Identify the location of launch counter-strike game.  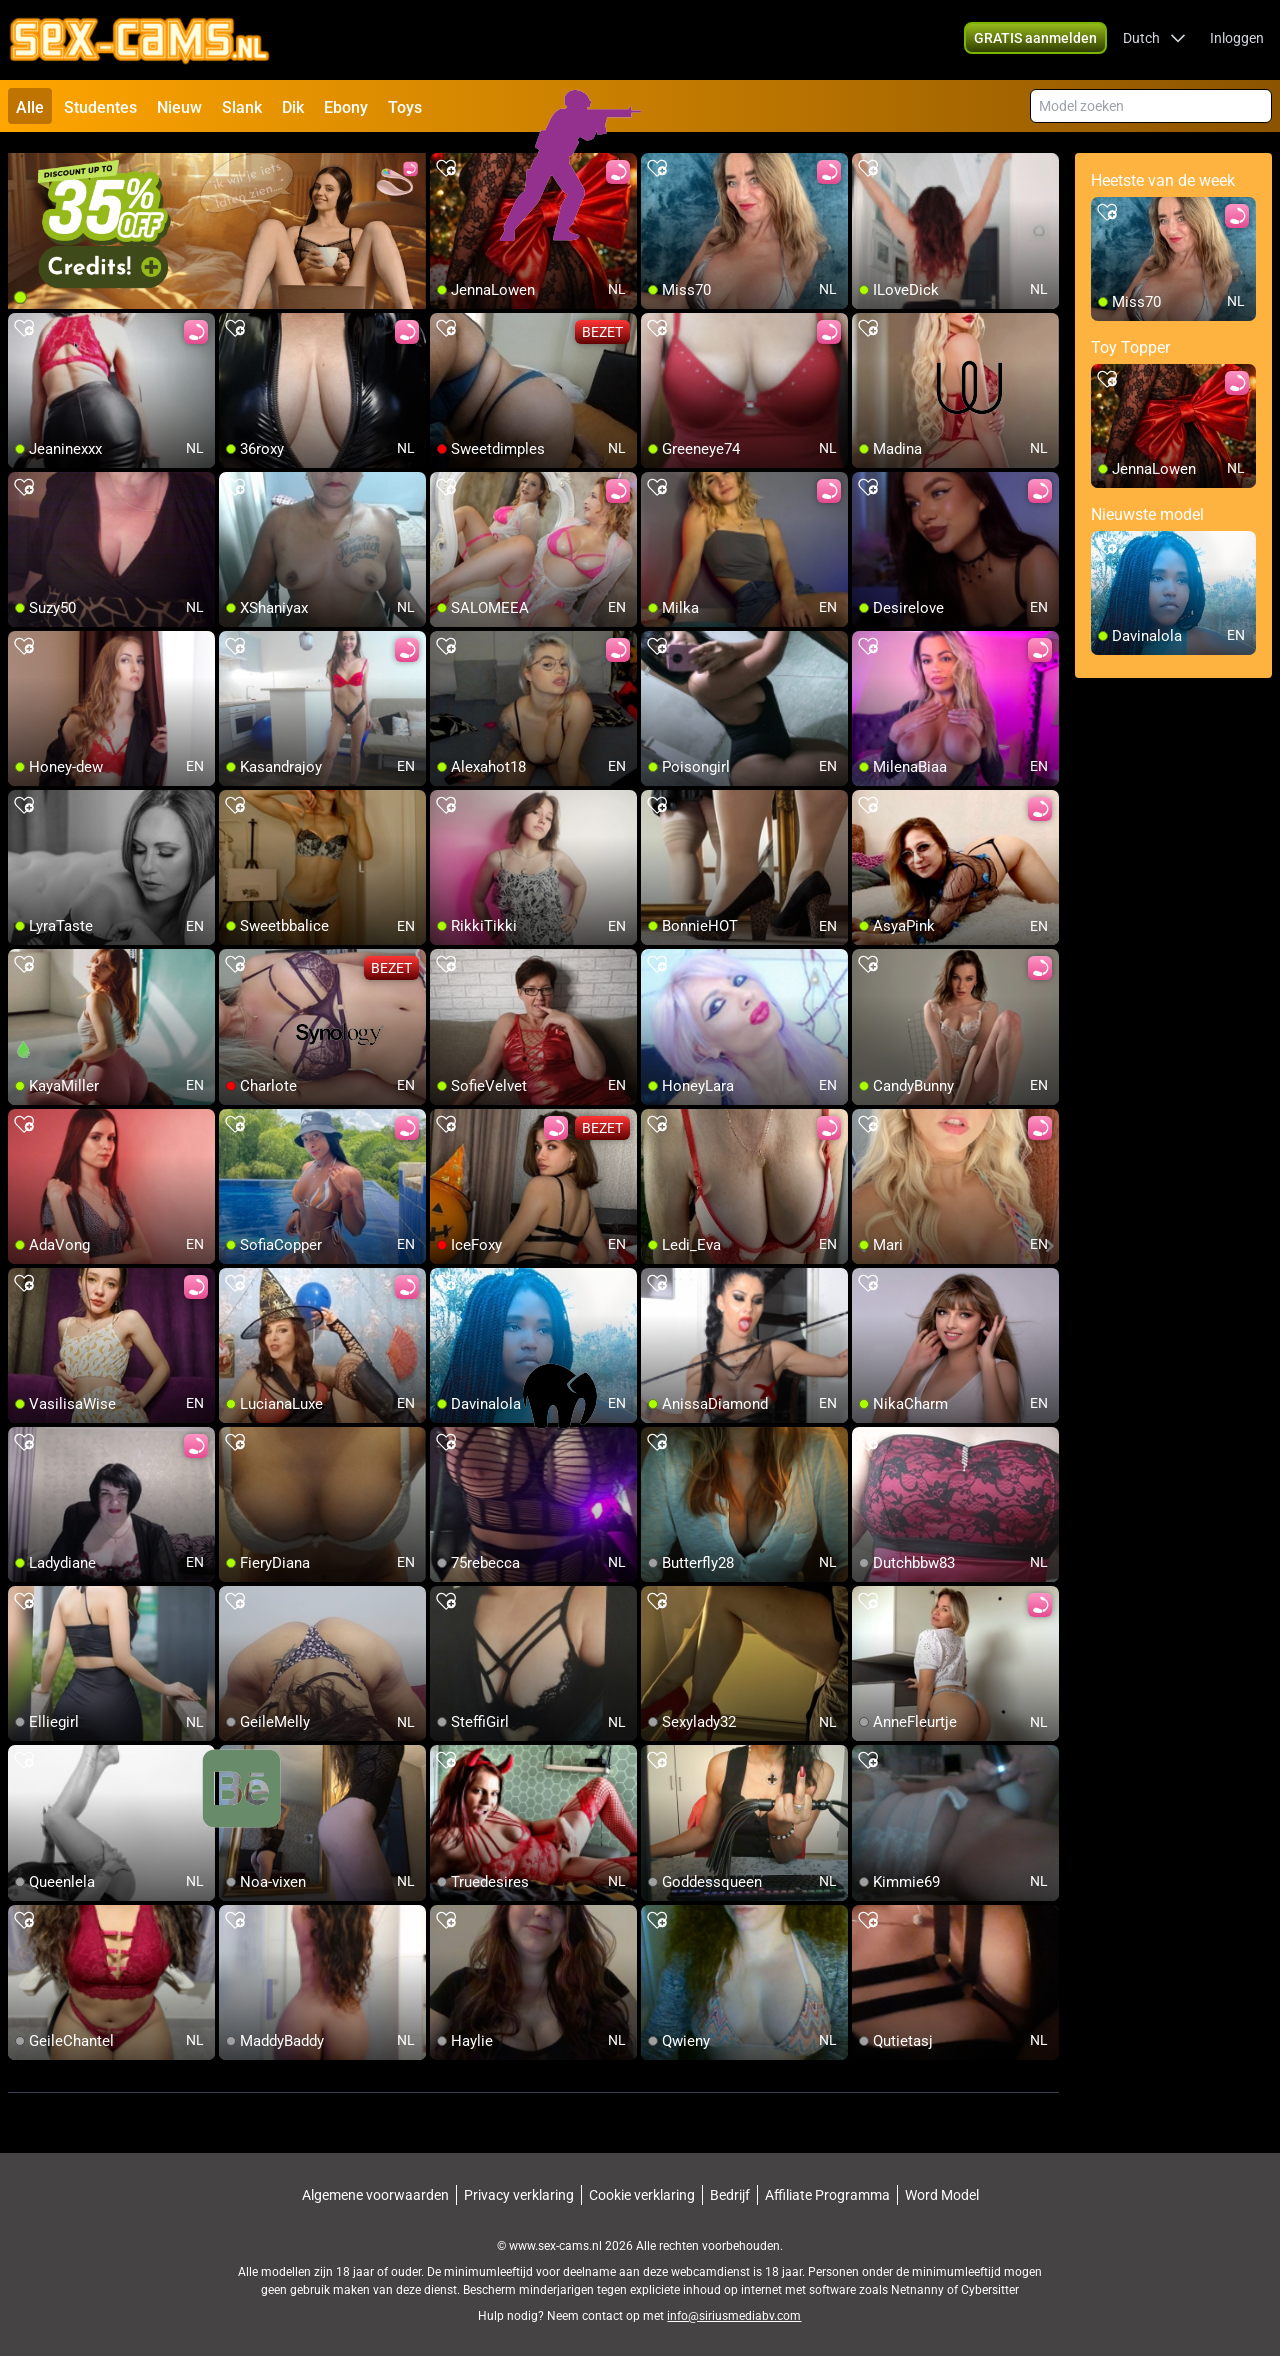
(570, 165).